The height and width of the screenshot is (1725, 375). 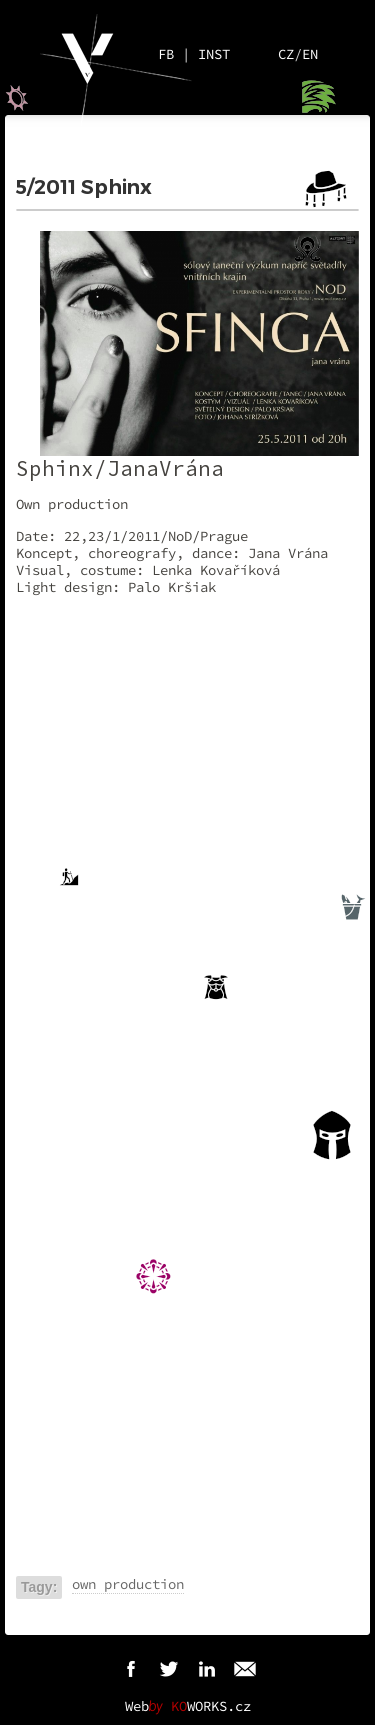 What do you see at coordinates (307, 248) in the screenshot?
I see `decorative emblem or crest for a fantasy game guild` at bounding box center [307, 248].